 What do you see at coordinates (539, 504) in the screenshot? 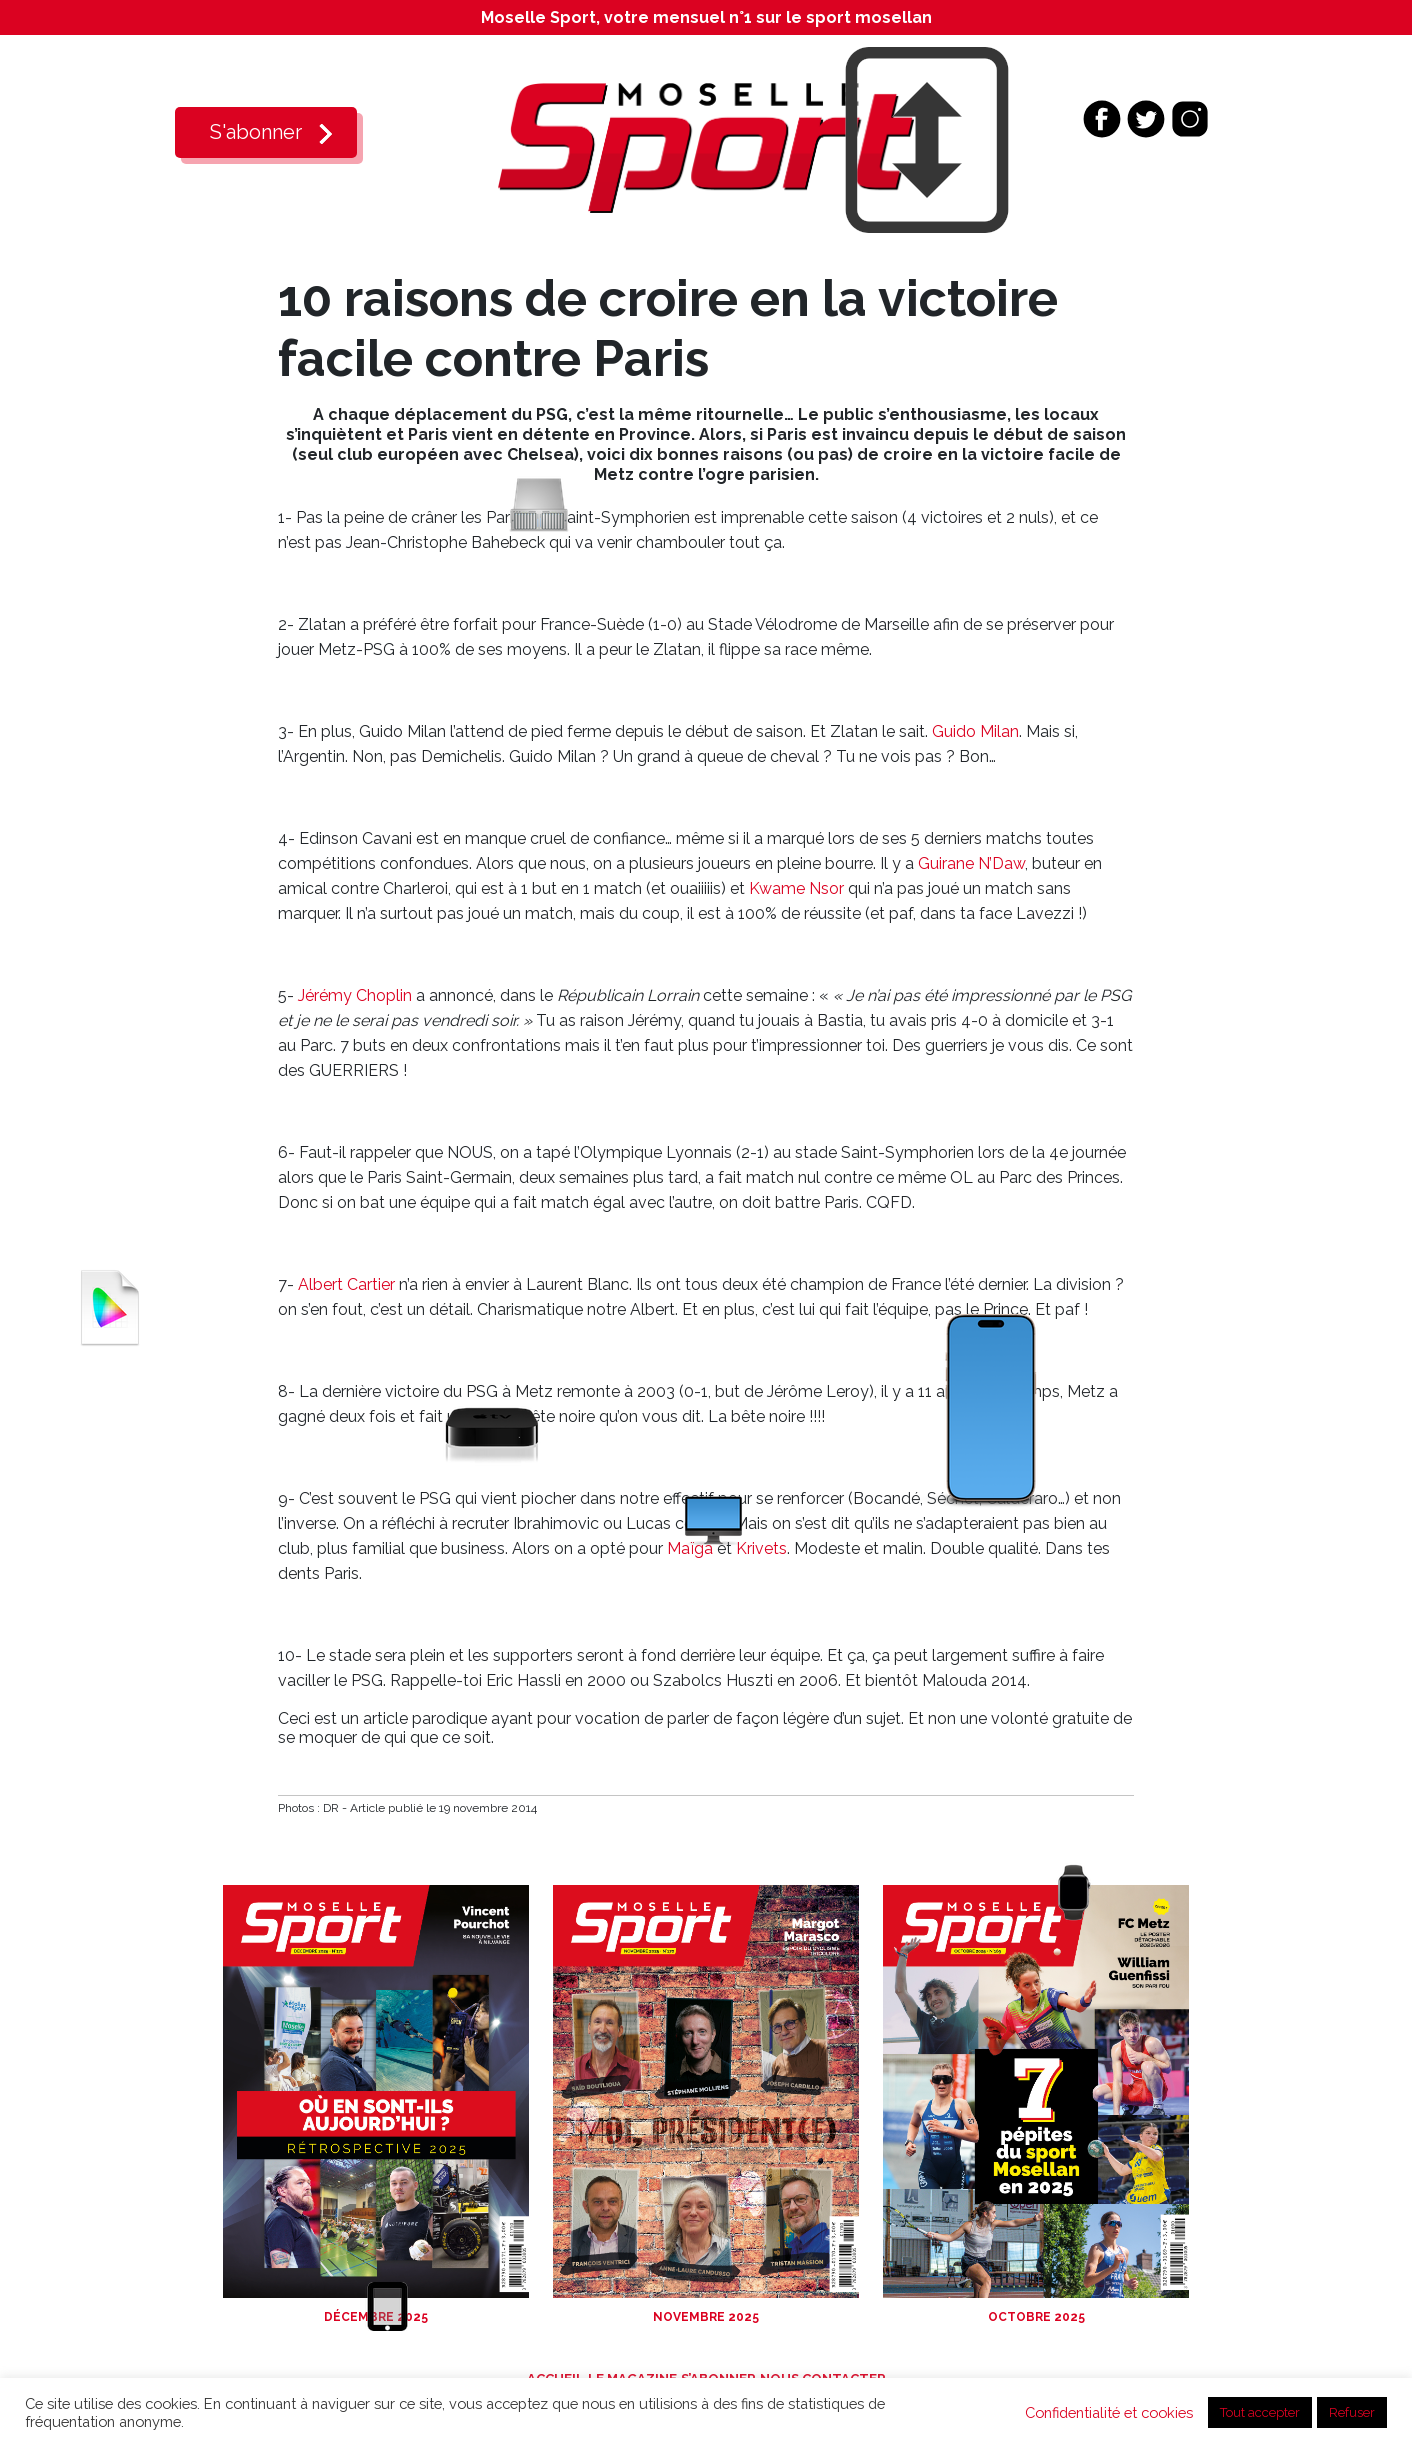
I see `access Xserve RAID storage device settings` at bounding box center [539, 504].